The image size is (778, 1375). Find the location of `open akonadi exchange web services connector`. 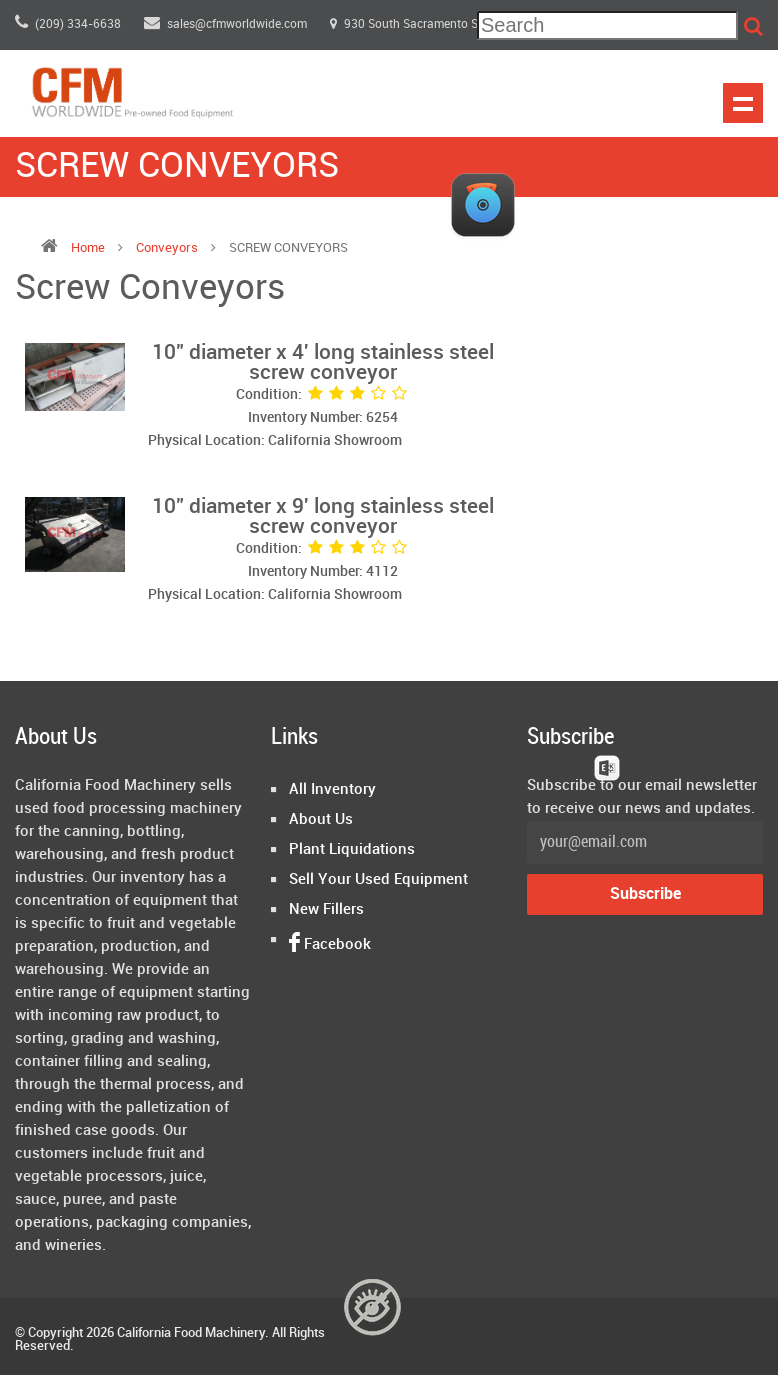

open akonadi exchange web services connector is located at coordinates (607, 768).